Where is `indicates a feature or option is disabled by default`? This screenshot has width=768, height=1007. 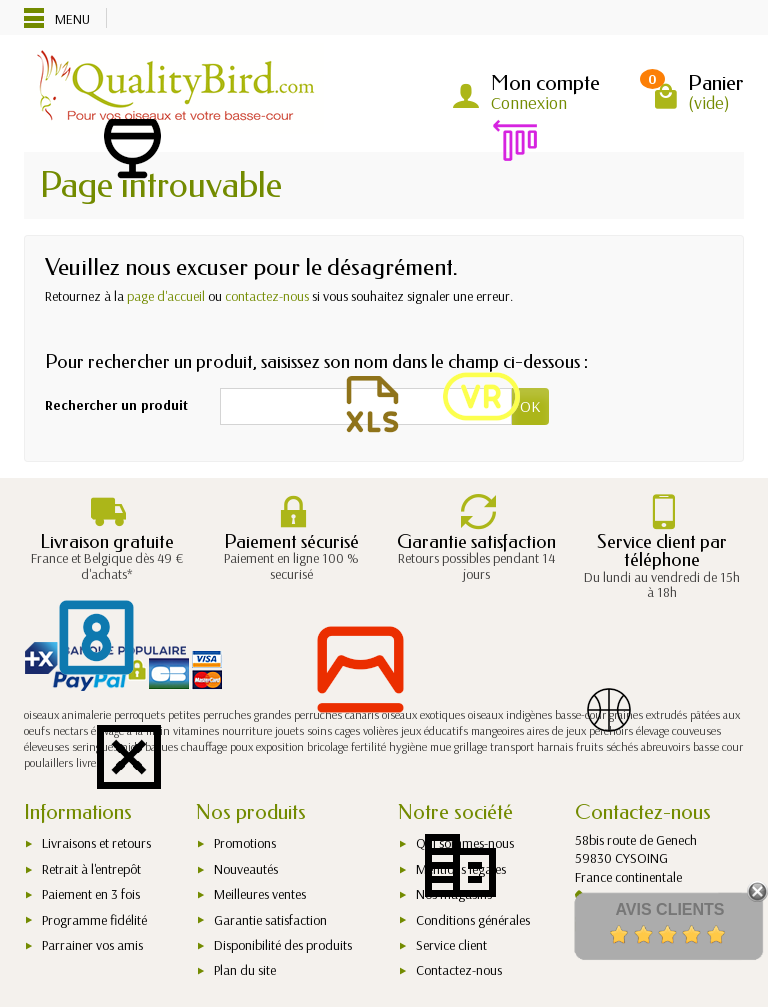 indicates a feature or option is disabled by default is located at coordinates (129, 757).